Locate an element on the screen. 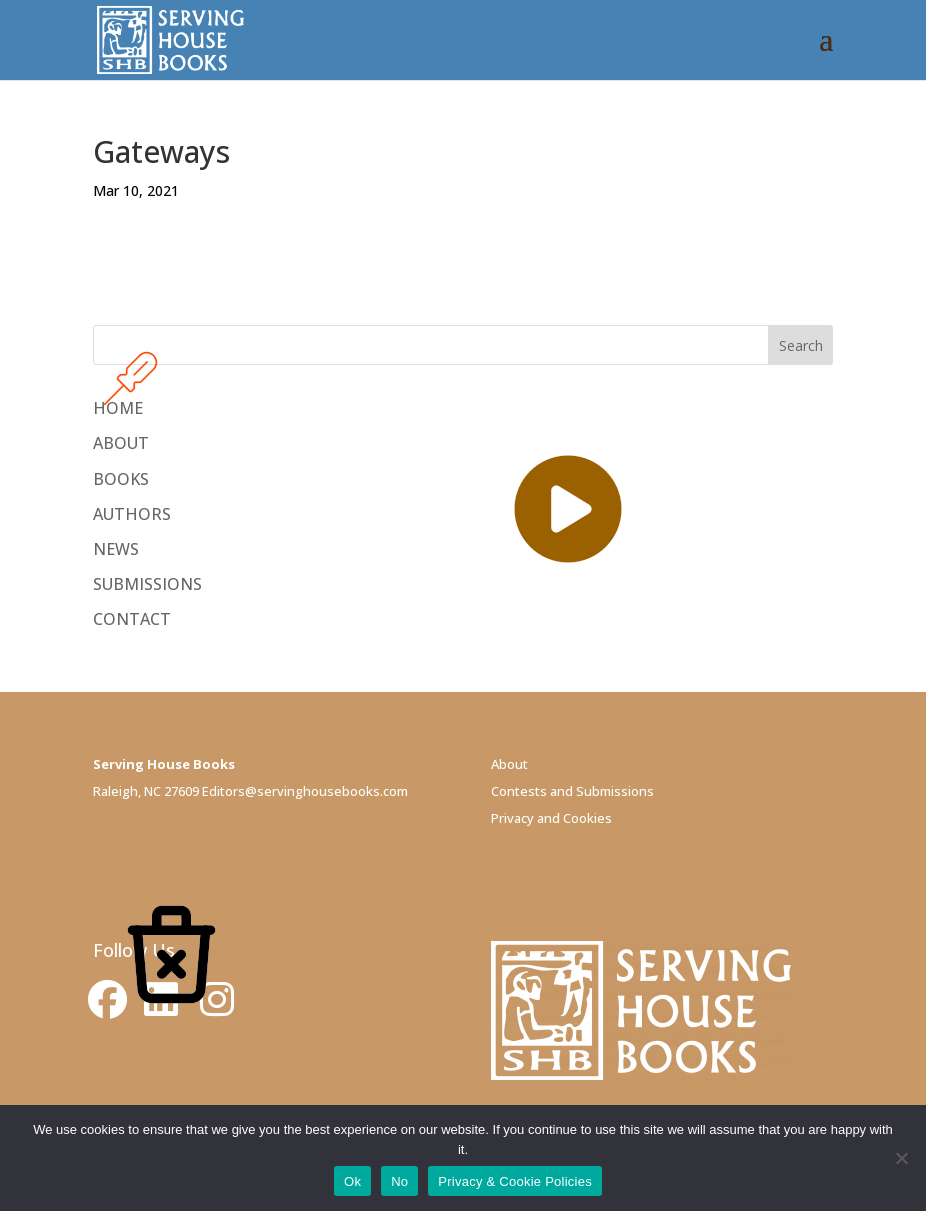 This screenshot has width=926, height=1211. access settings or configuration options is located at coordinates (130, 378).